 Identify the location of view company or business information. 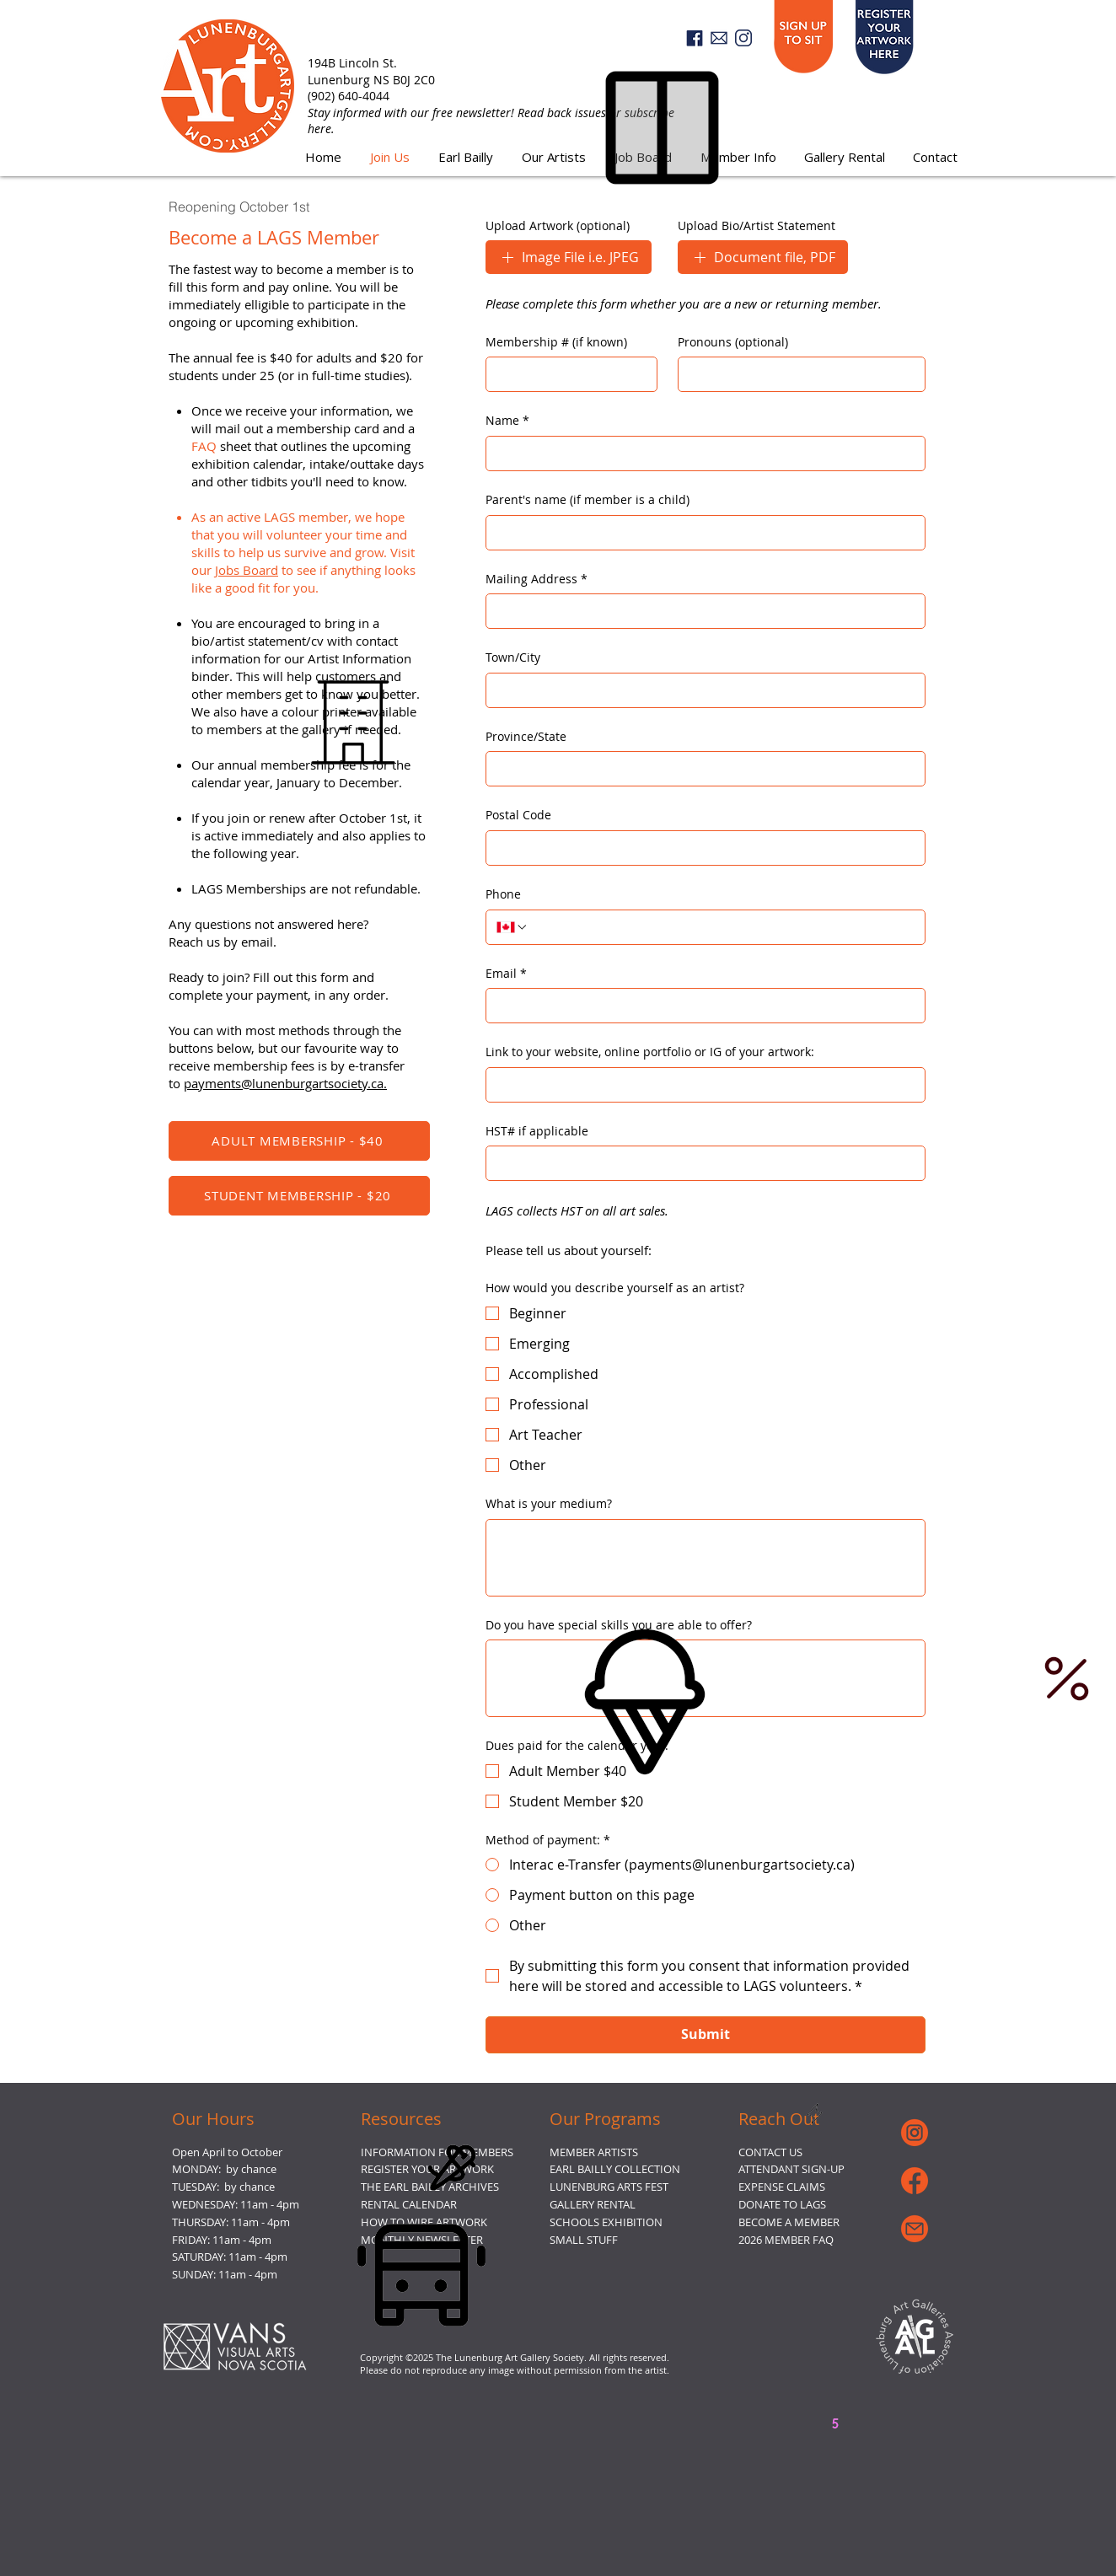
(353, 722).